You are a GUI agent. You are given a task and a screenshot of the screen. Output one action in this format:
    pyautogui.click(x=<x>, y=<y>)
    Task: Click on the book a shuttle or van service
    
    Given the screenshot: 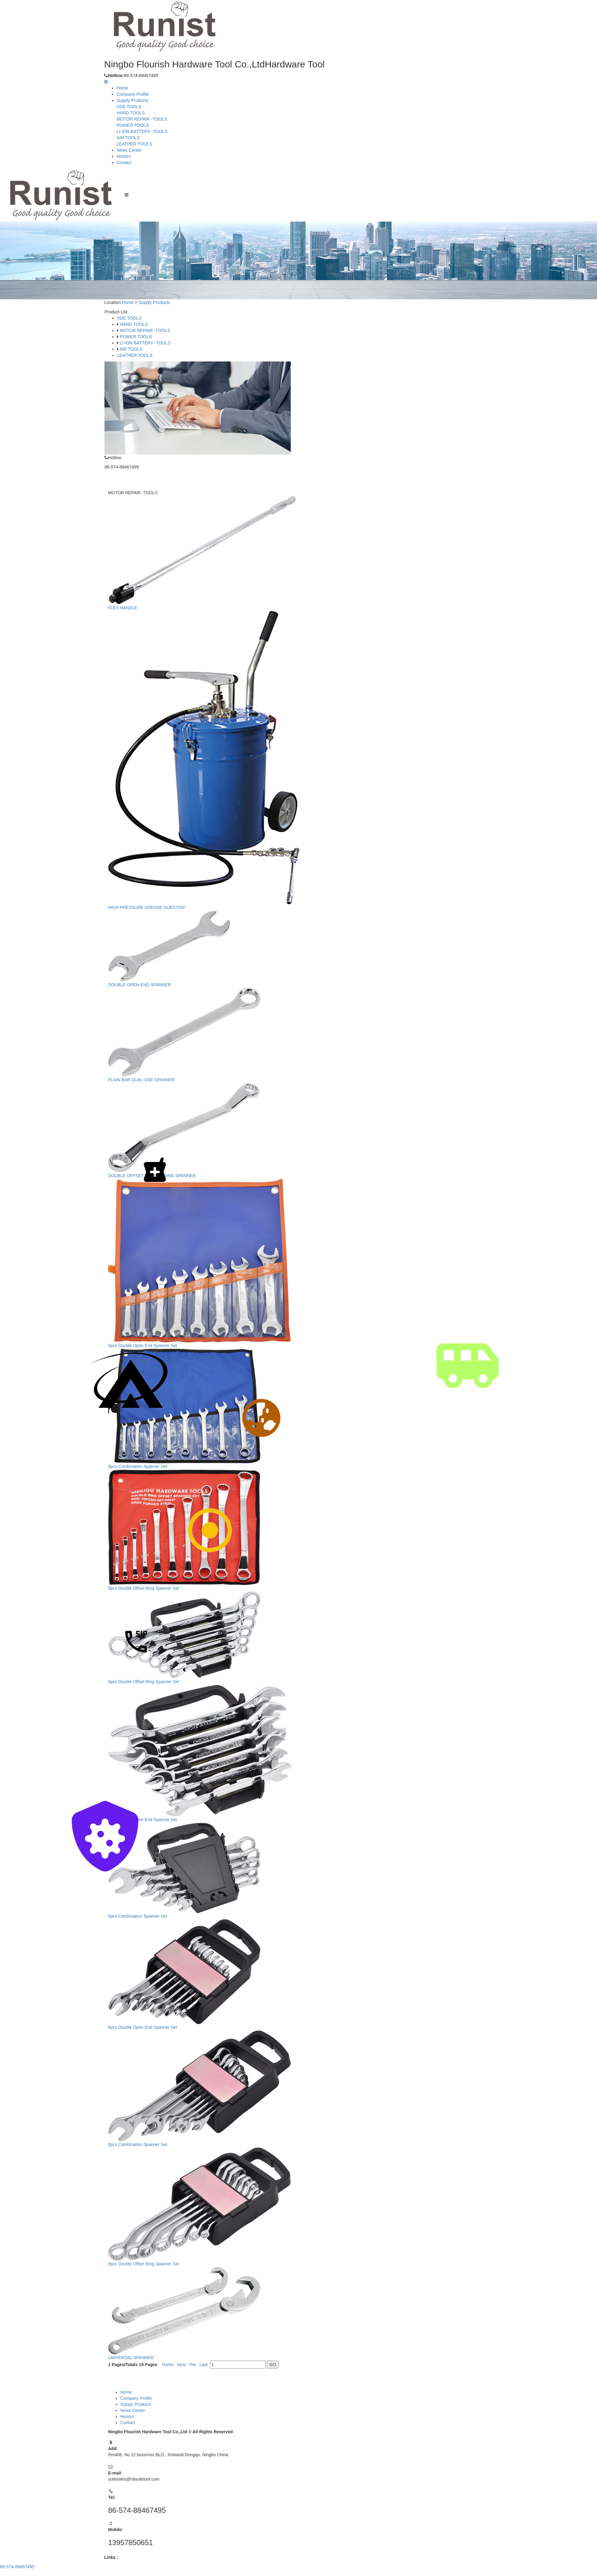 What is the action you would take?
    pyautogui.click(x=468, y=1364)
    